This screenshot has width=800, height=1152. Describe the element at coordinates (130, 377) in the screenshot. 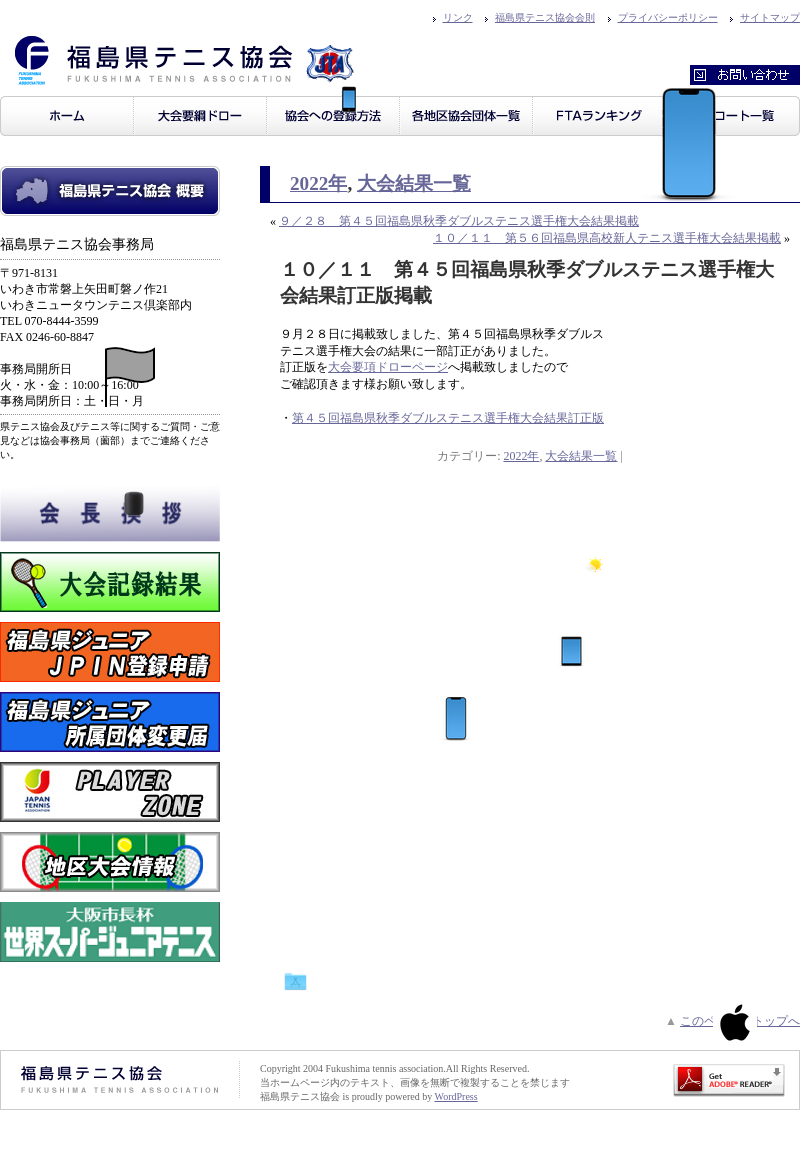

I see `view flagged emails in Mail` at that location.